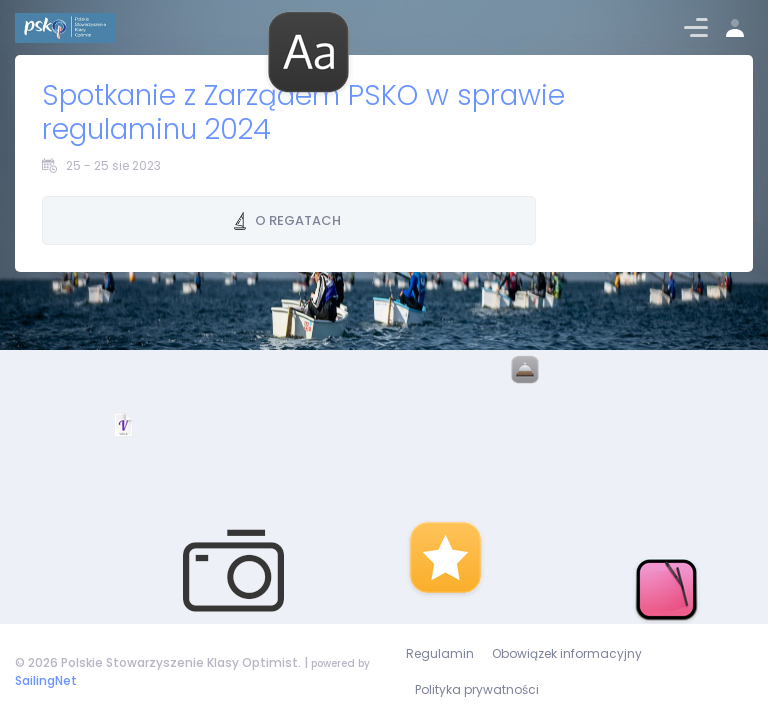 The width and height of the screenshot is (768, 720). What do you see at coordinates (308, 53) in the screenshot?
I see `access font and typography settings` at bounding box center [308, 53].